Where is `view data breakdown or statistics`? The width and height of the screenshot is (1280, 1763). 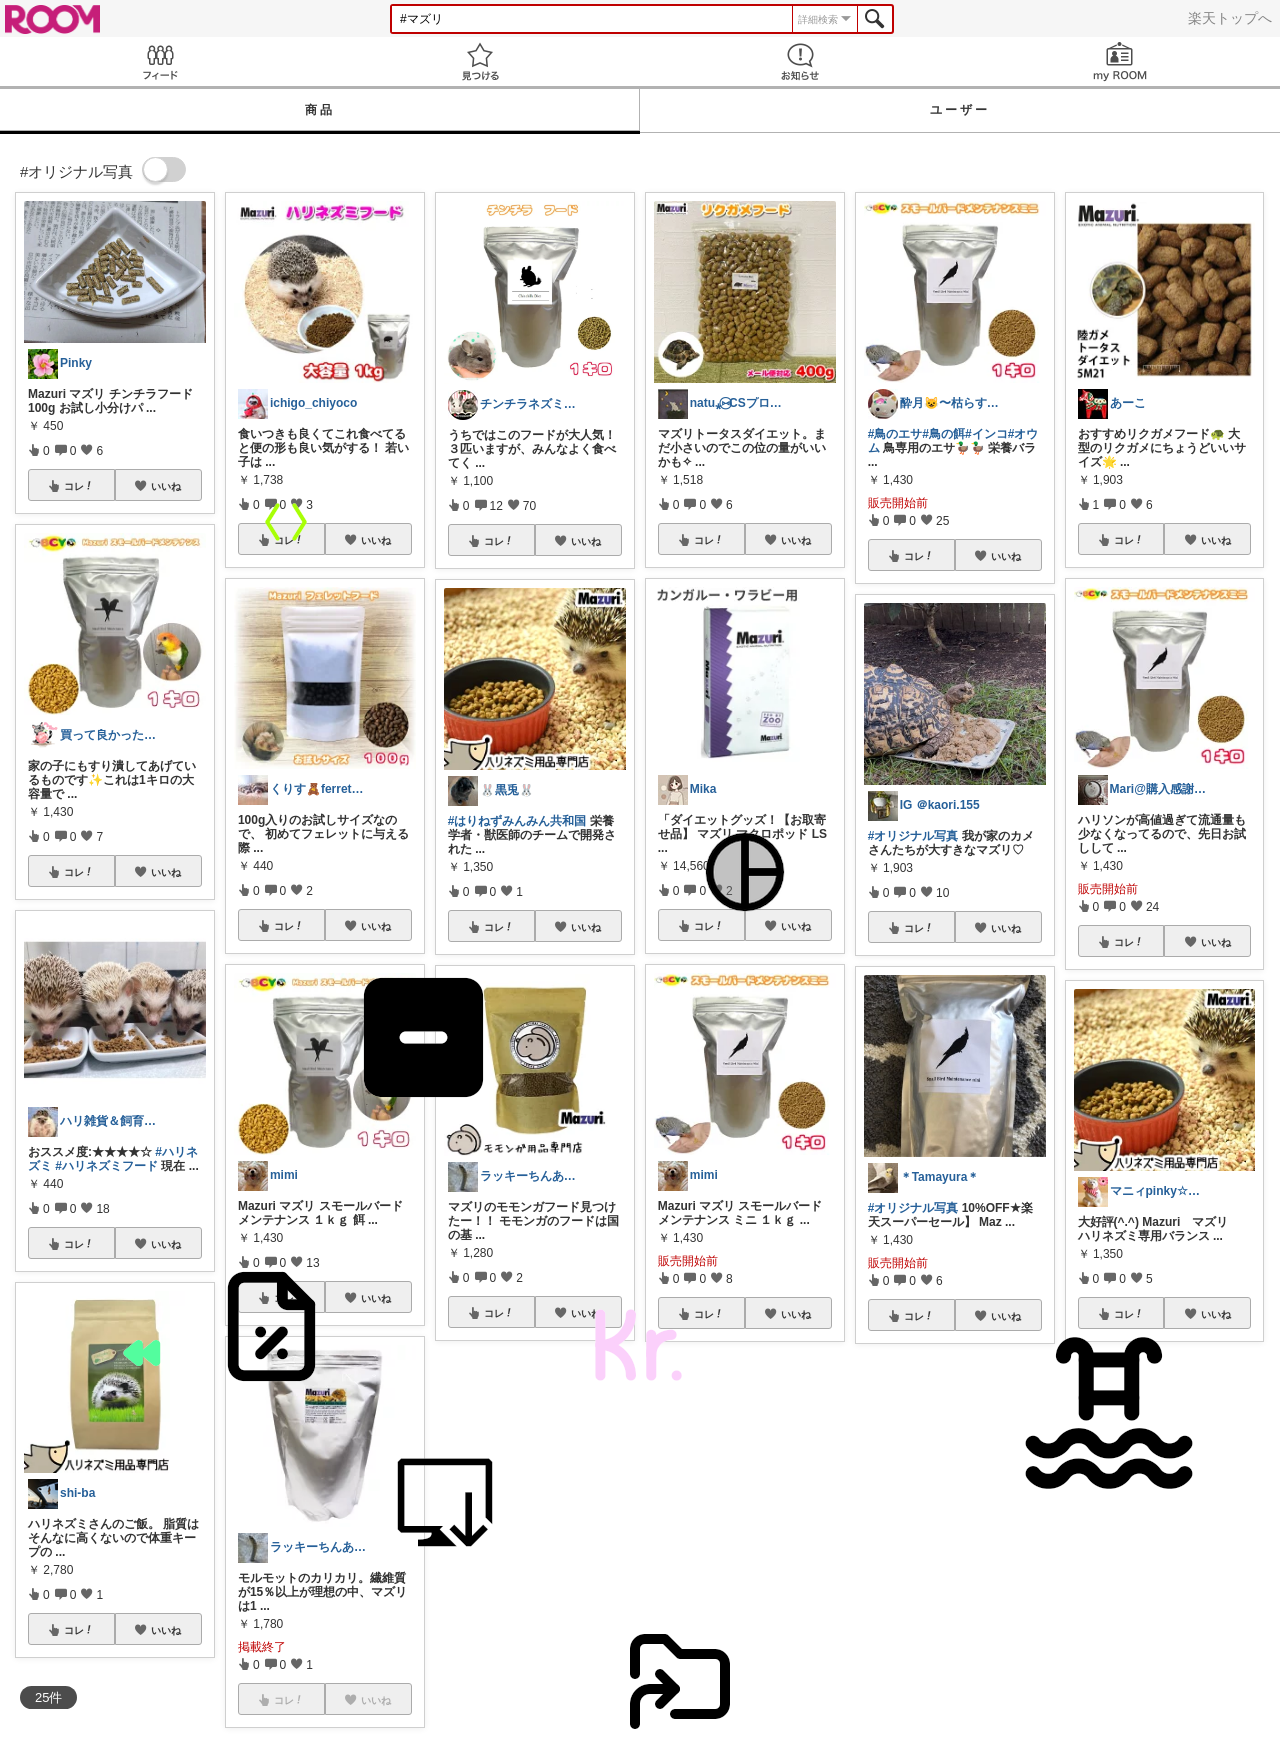 view data breakdown or statistics is located at coordinates (745, 872).